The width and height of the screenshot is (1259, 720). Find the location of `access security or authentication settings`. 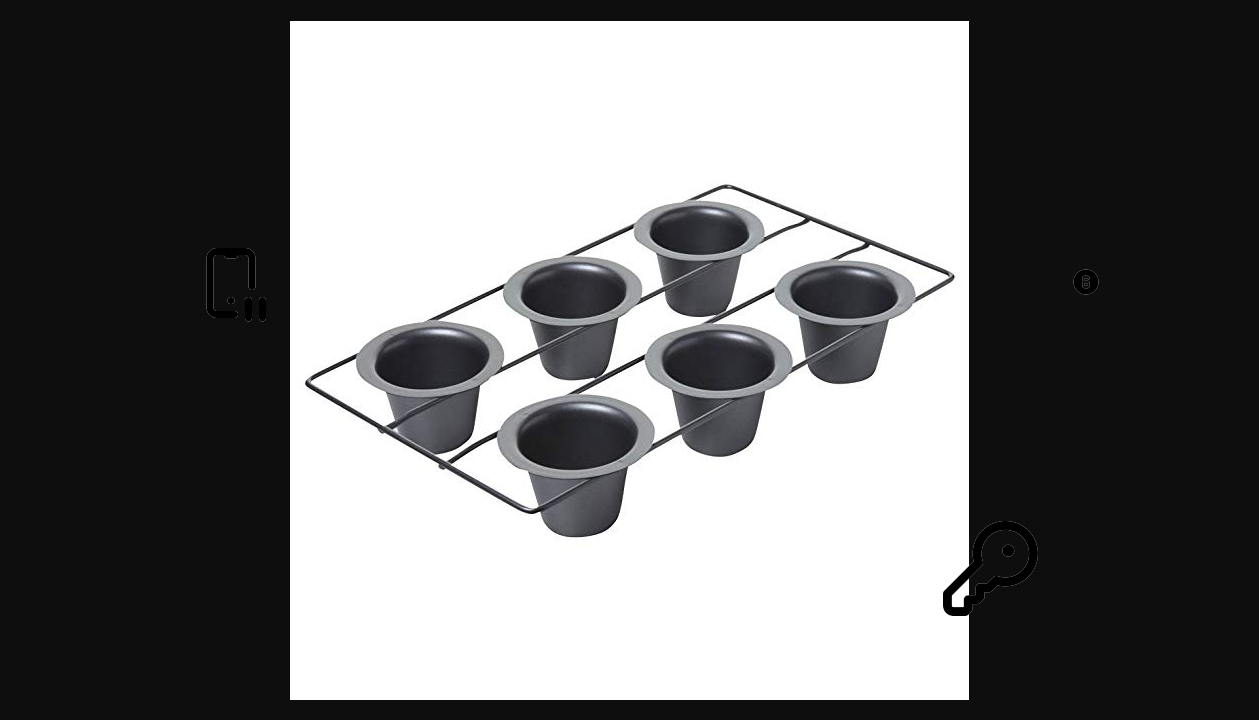

access security or authentication settings is located at coordinates (990, 568).